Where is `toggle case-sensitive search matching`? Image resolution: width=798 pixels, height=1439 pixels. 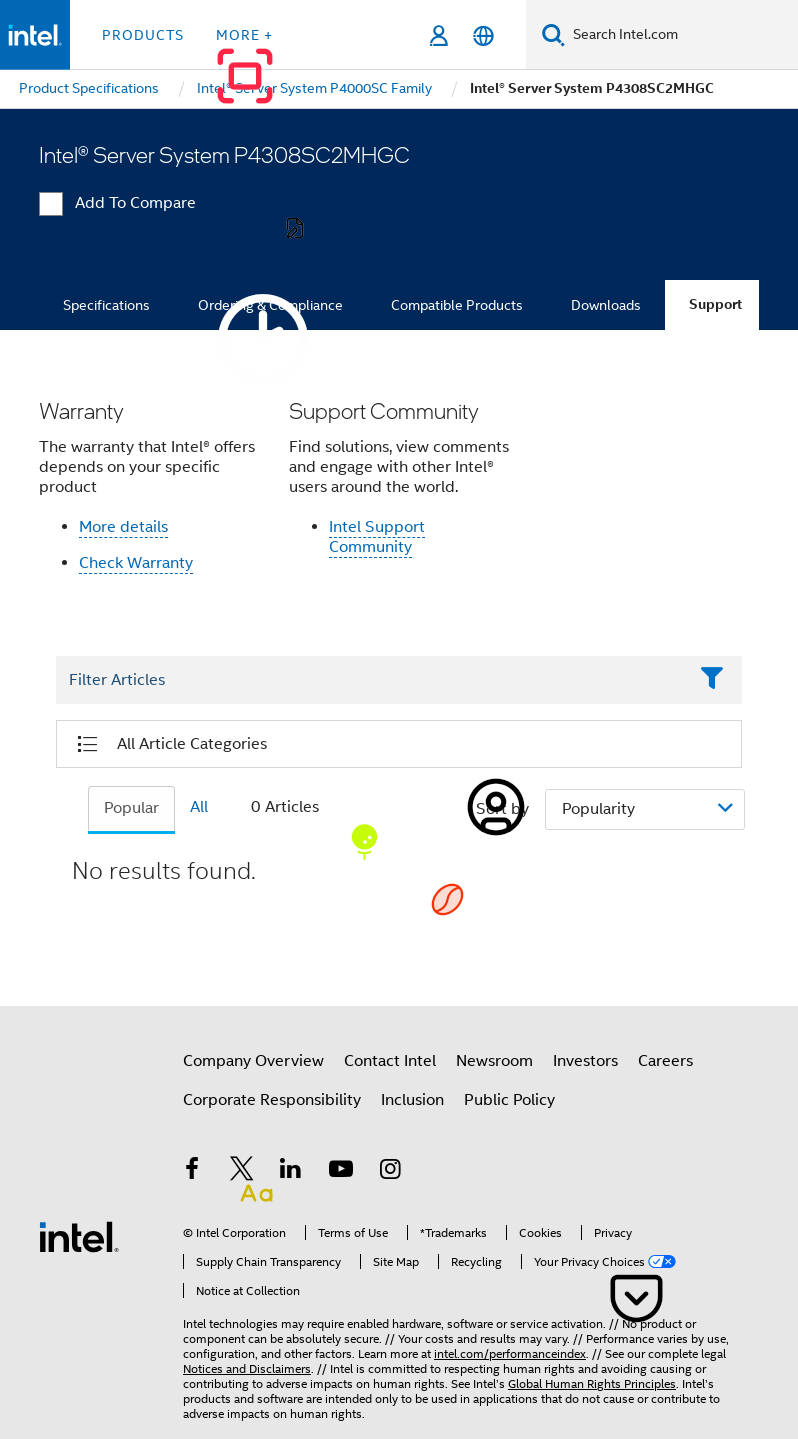
toggle case-sensitive search matching is located at coordinates (256, 1194).